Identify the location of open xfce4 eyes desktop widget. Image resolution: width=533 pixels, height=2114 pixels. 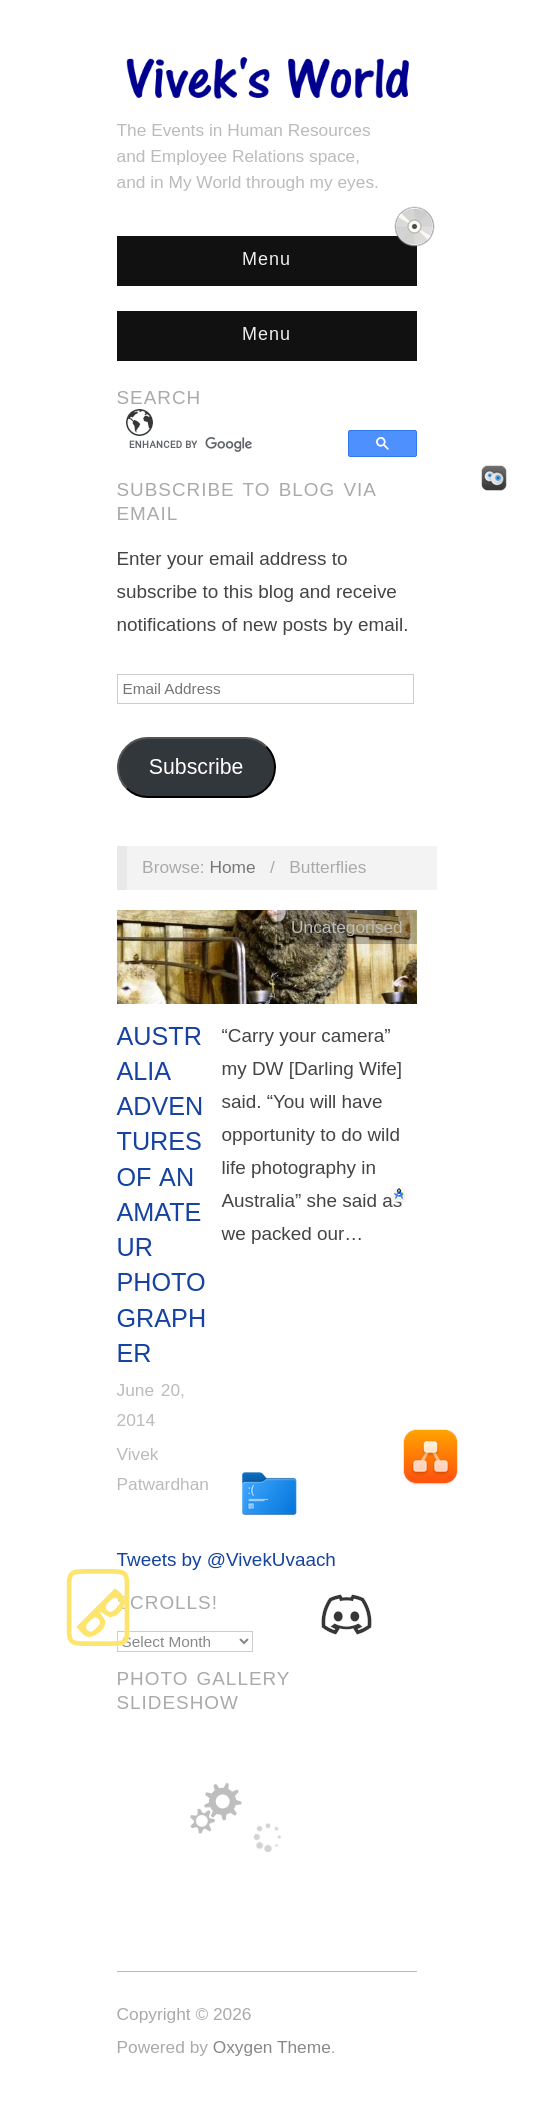
(494, 478).